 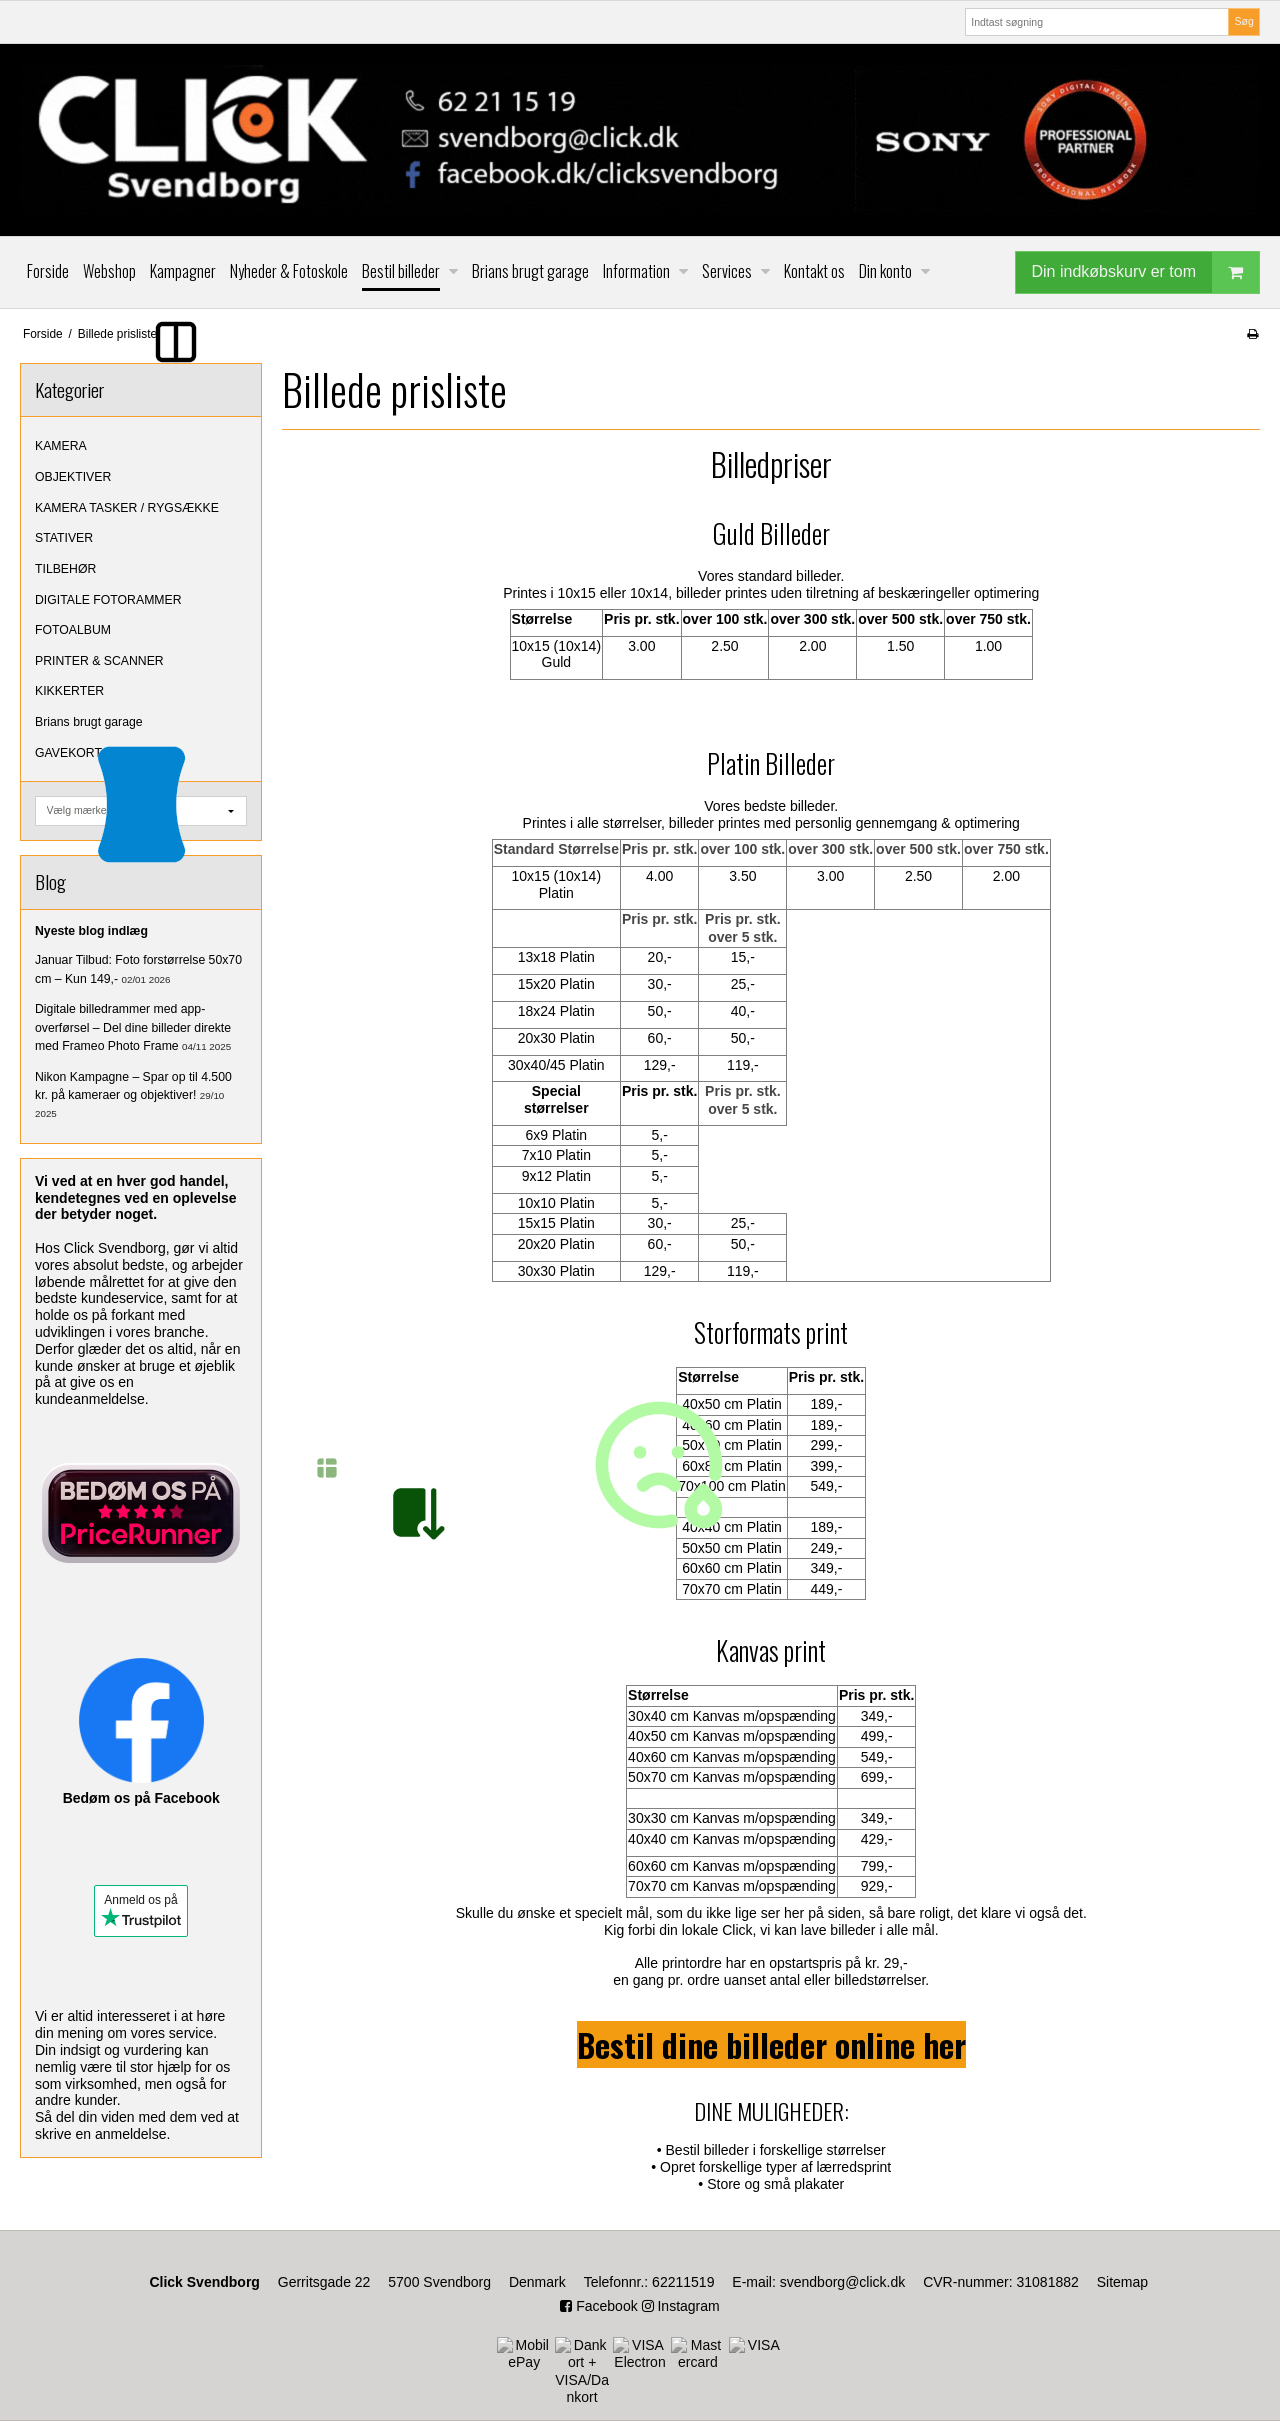 I want to click on auto-fit content to bottom of container, so click(x=417, y=1512).